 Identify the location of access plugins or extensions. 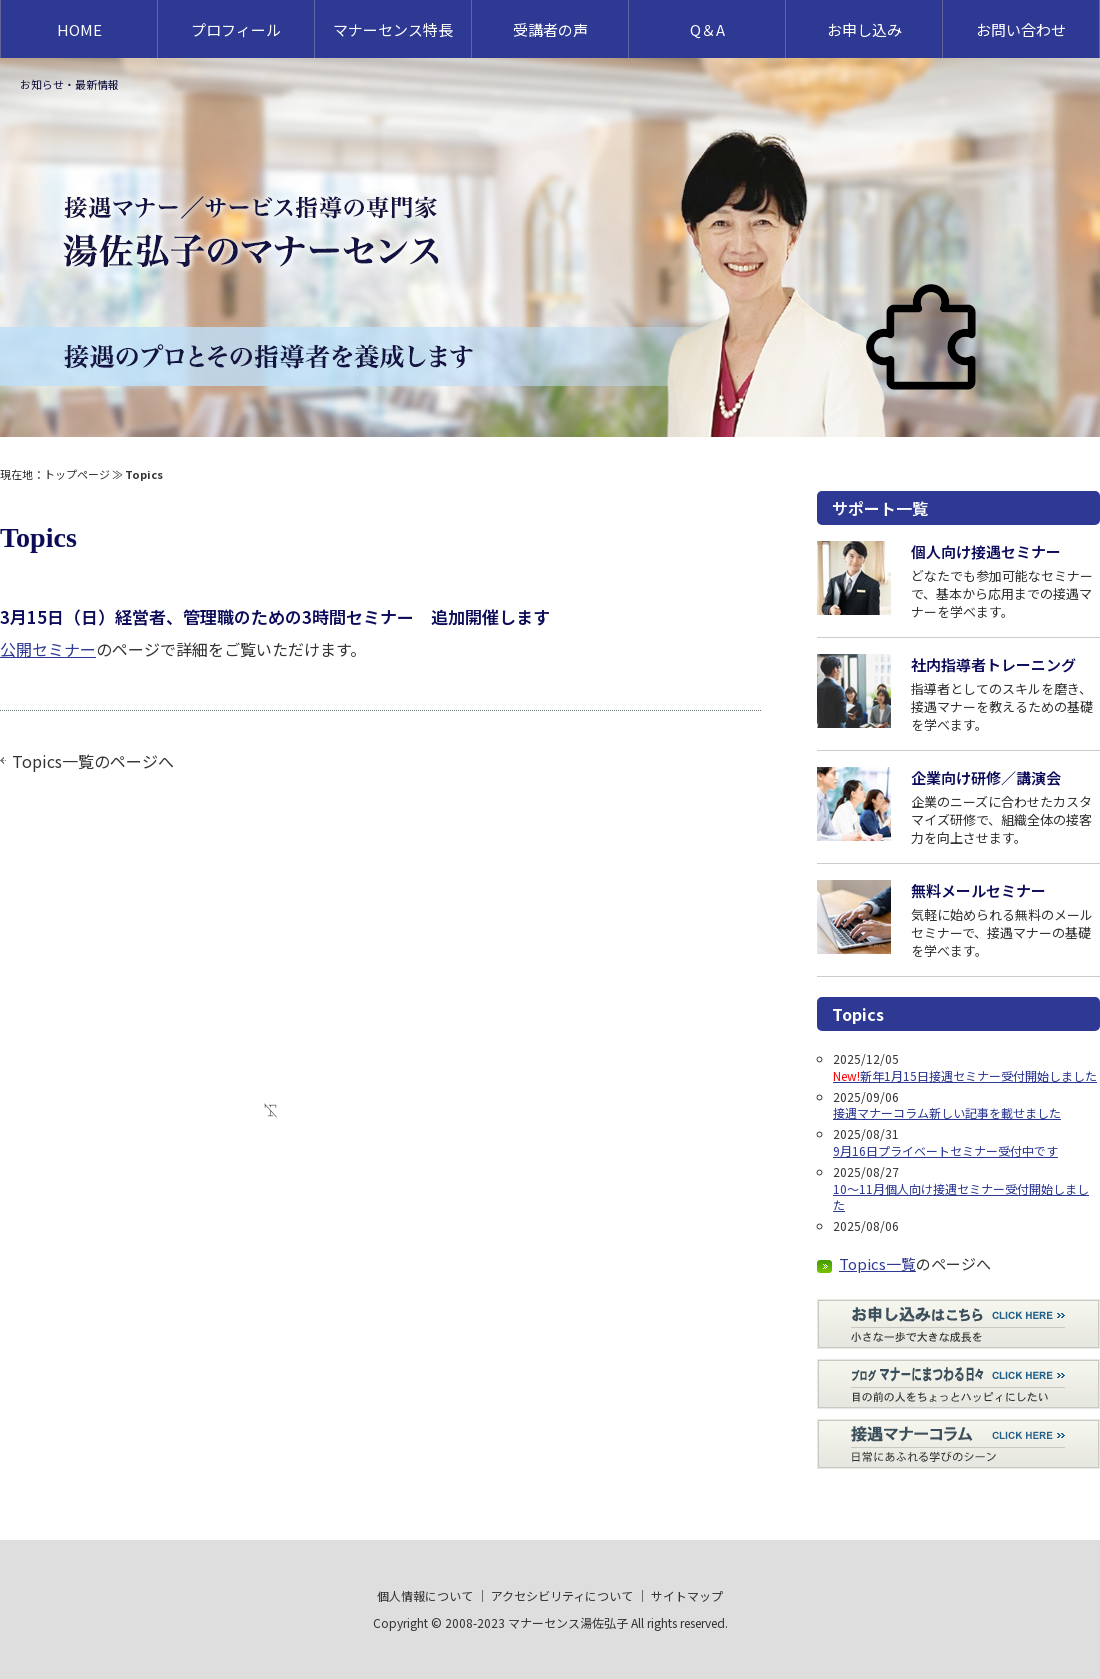
(927, 341).